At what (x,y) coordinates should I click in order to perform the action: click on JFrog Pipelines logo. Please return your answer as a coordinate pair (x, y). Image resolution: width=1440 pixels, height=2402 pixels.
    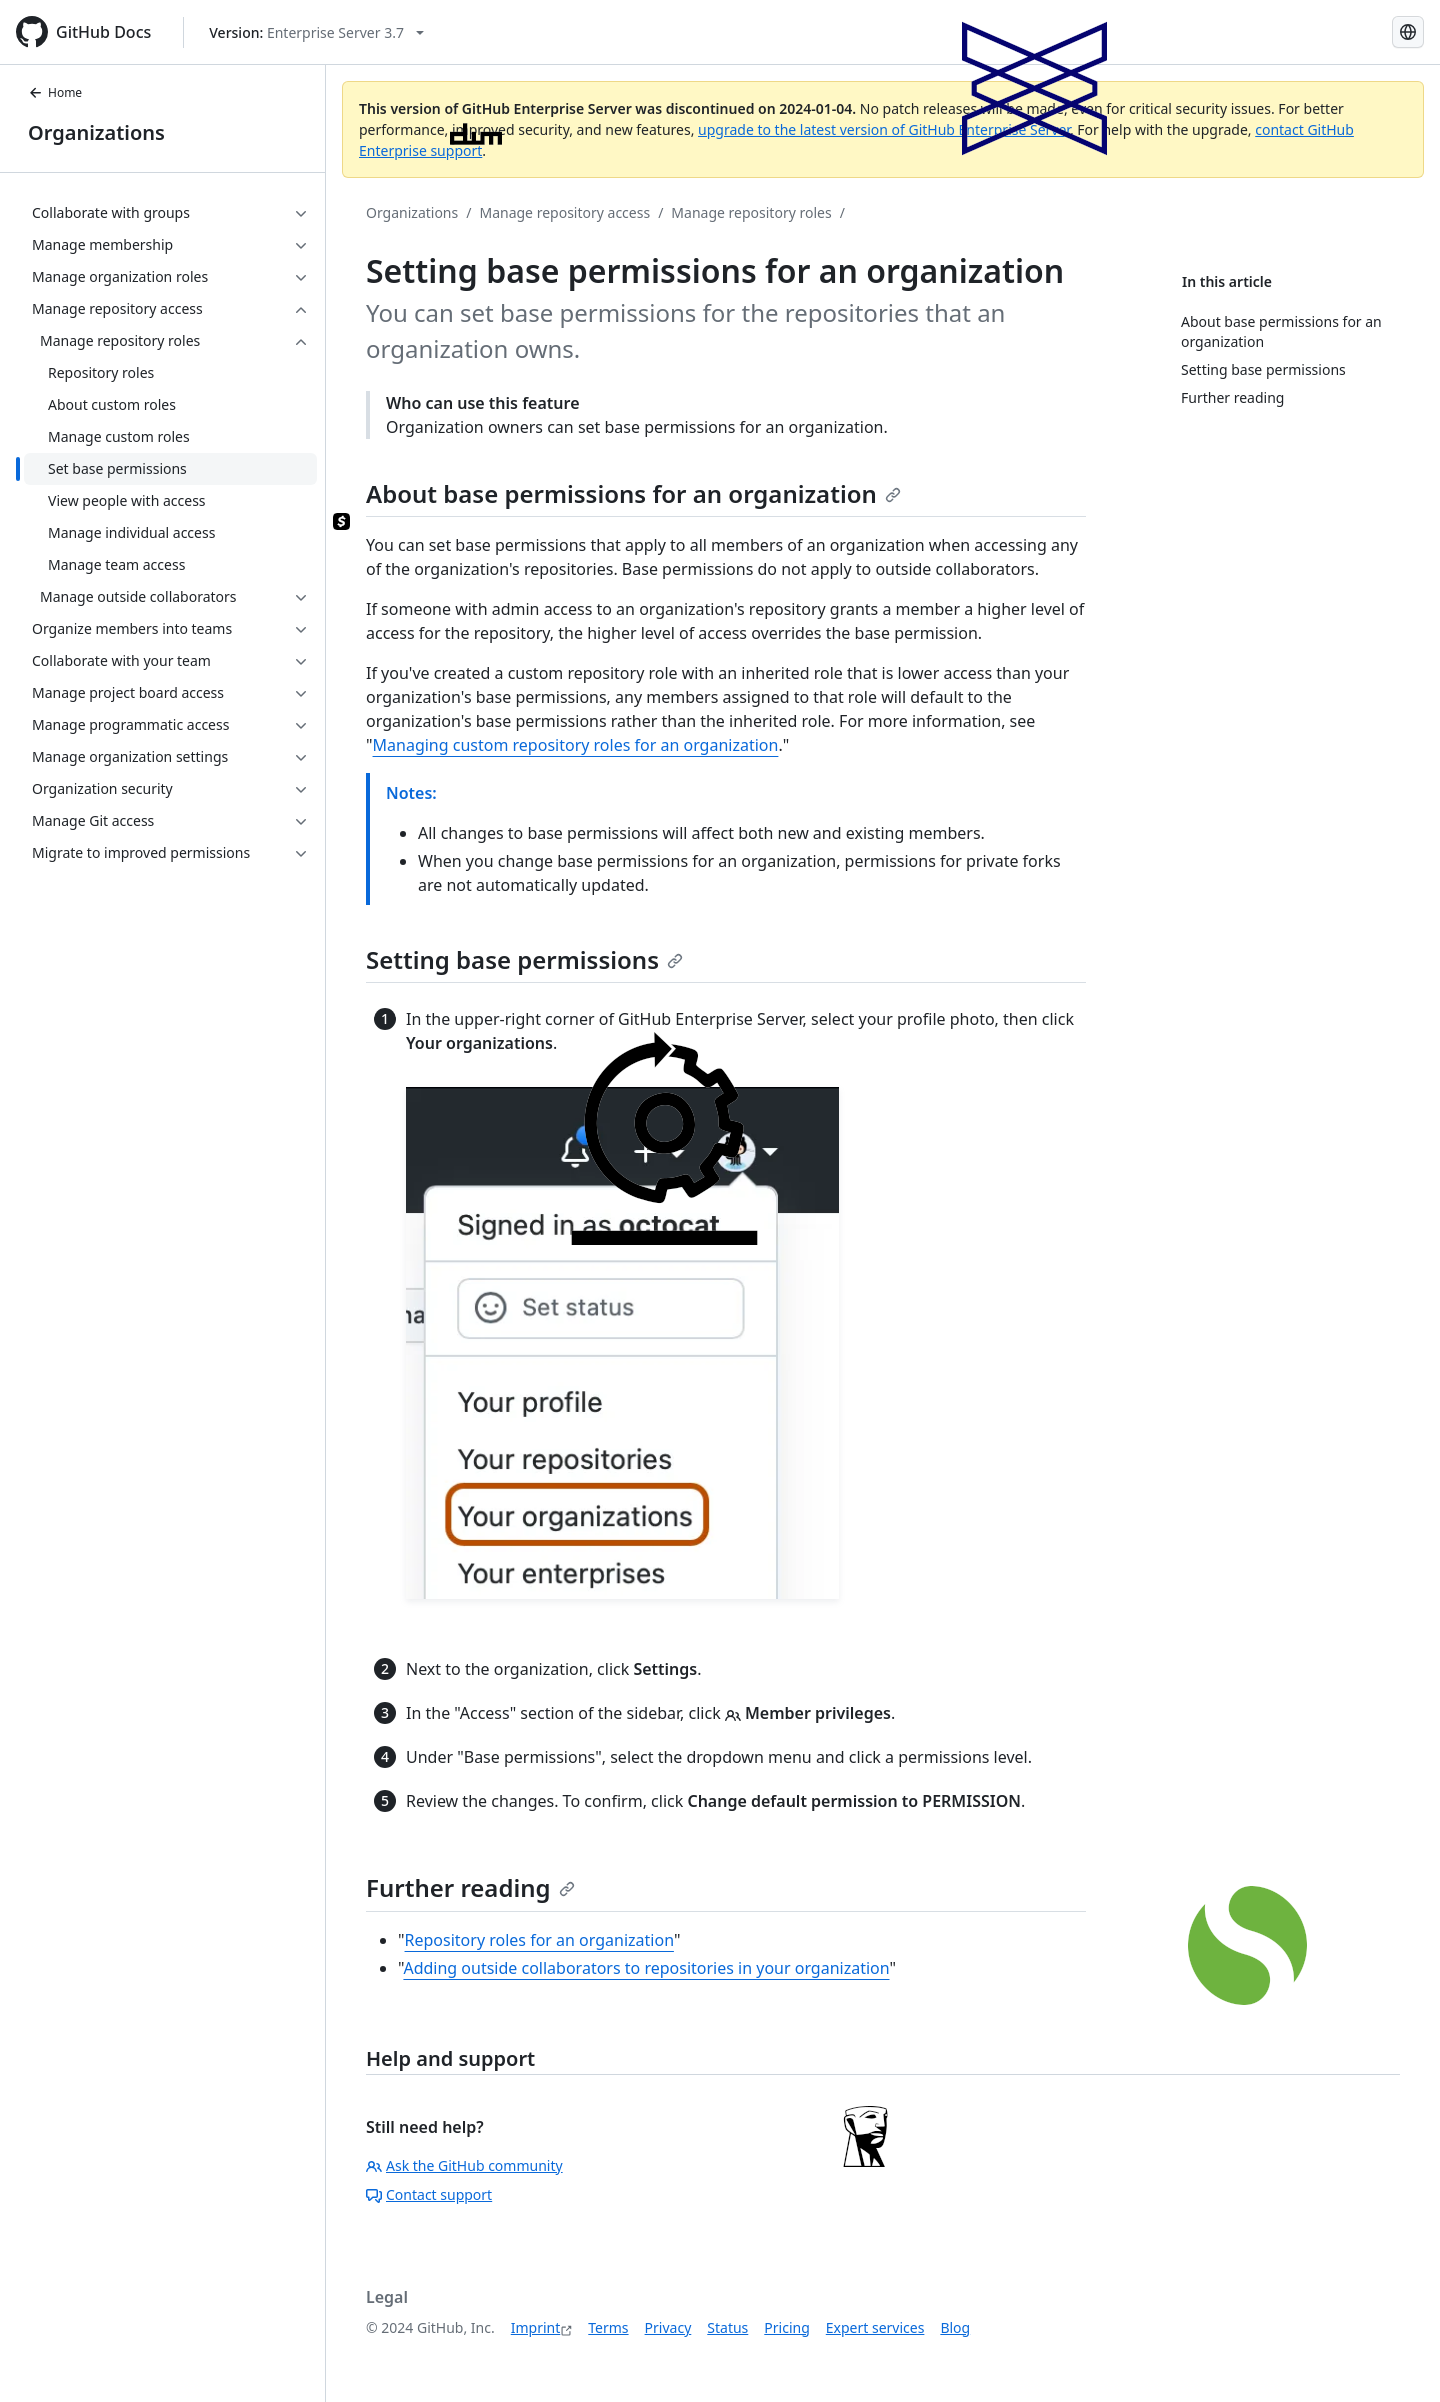
    Looking at the image, I should click on (664, 1138).